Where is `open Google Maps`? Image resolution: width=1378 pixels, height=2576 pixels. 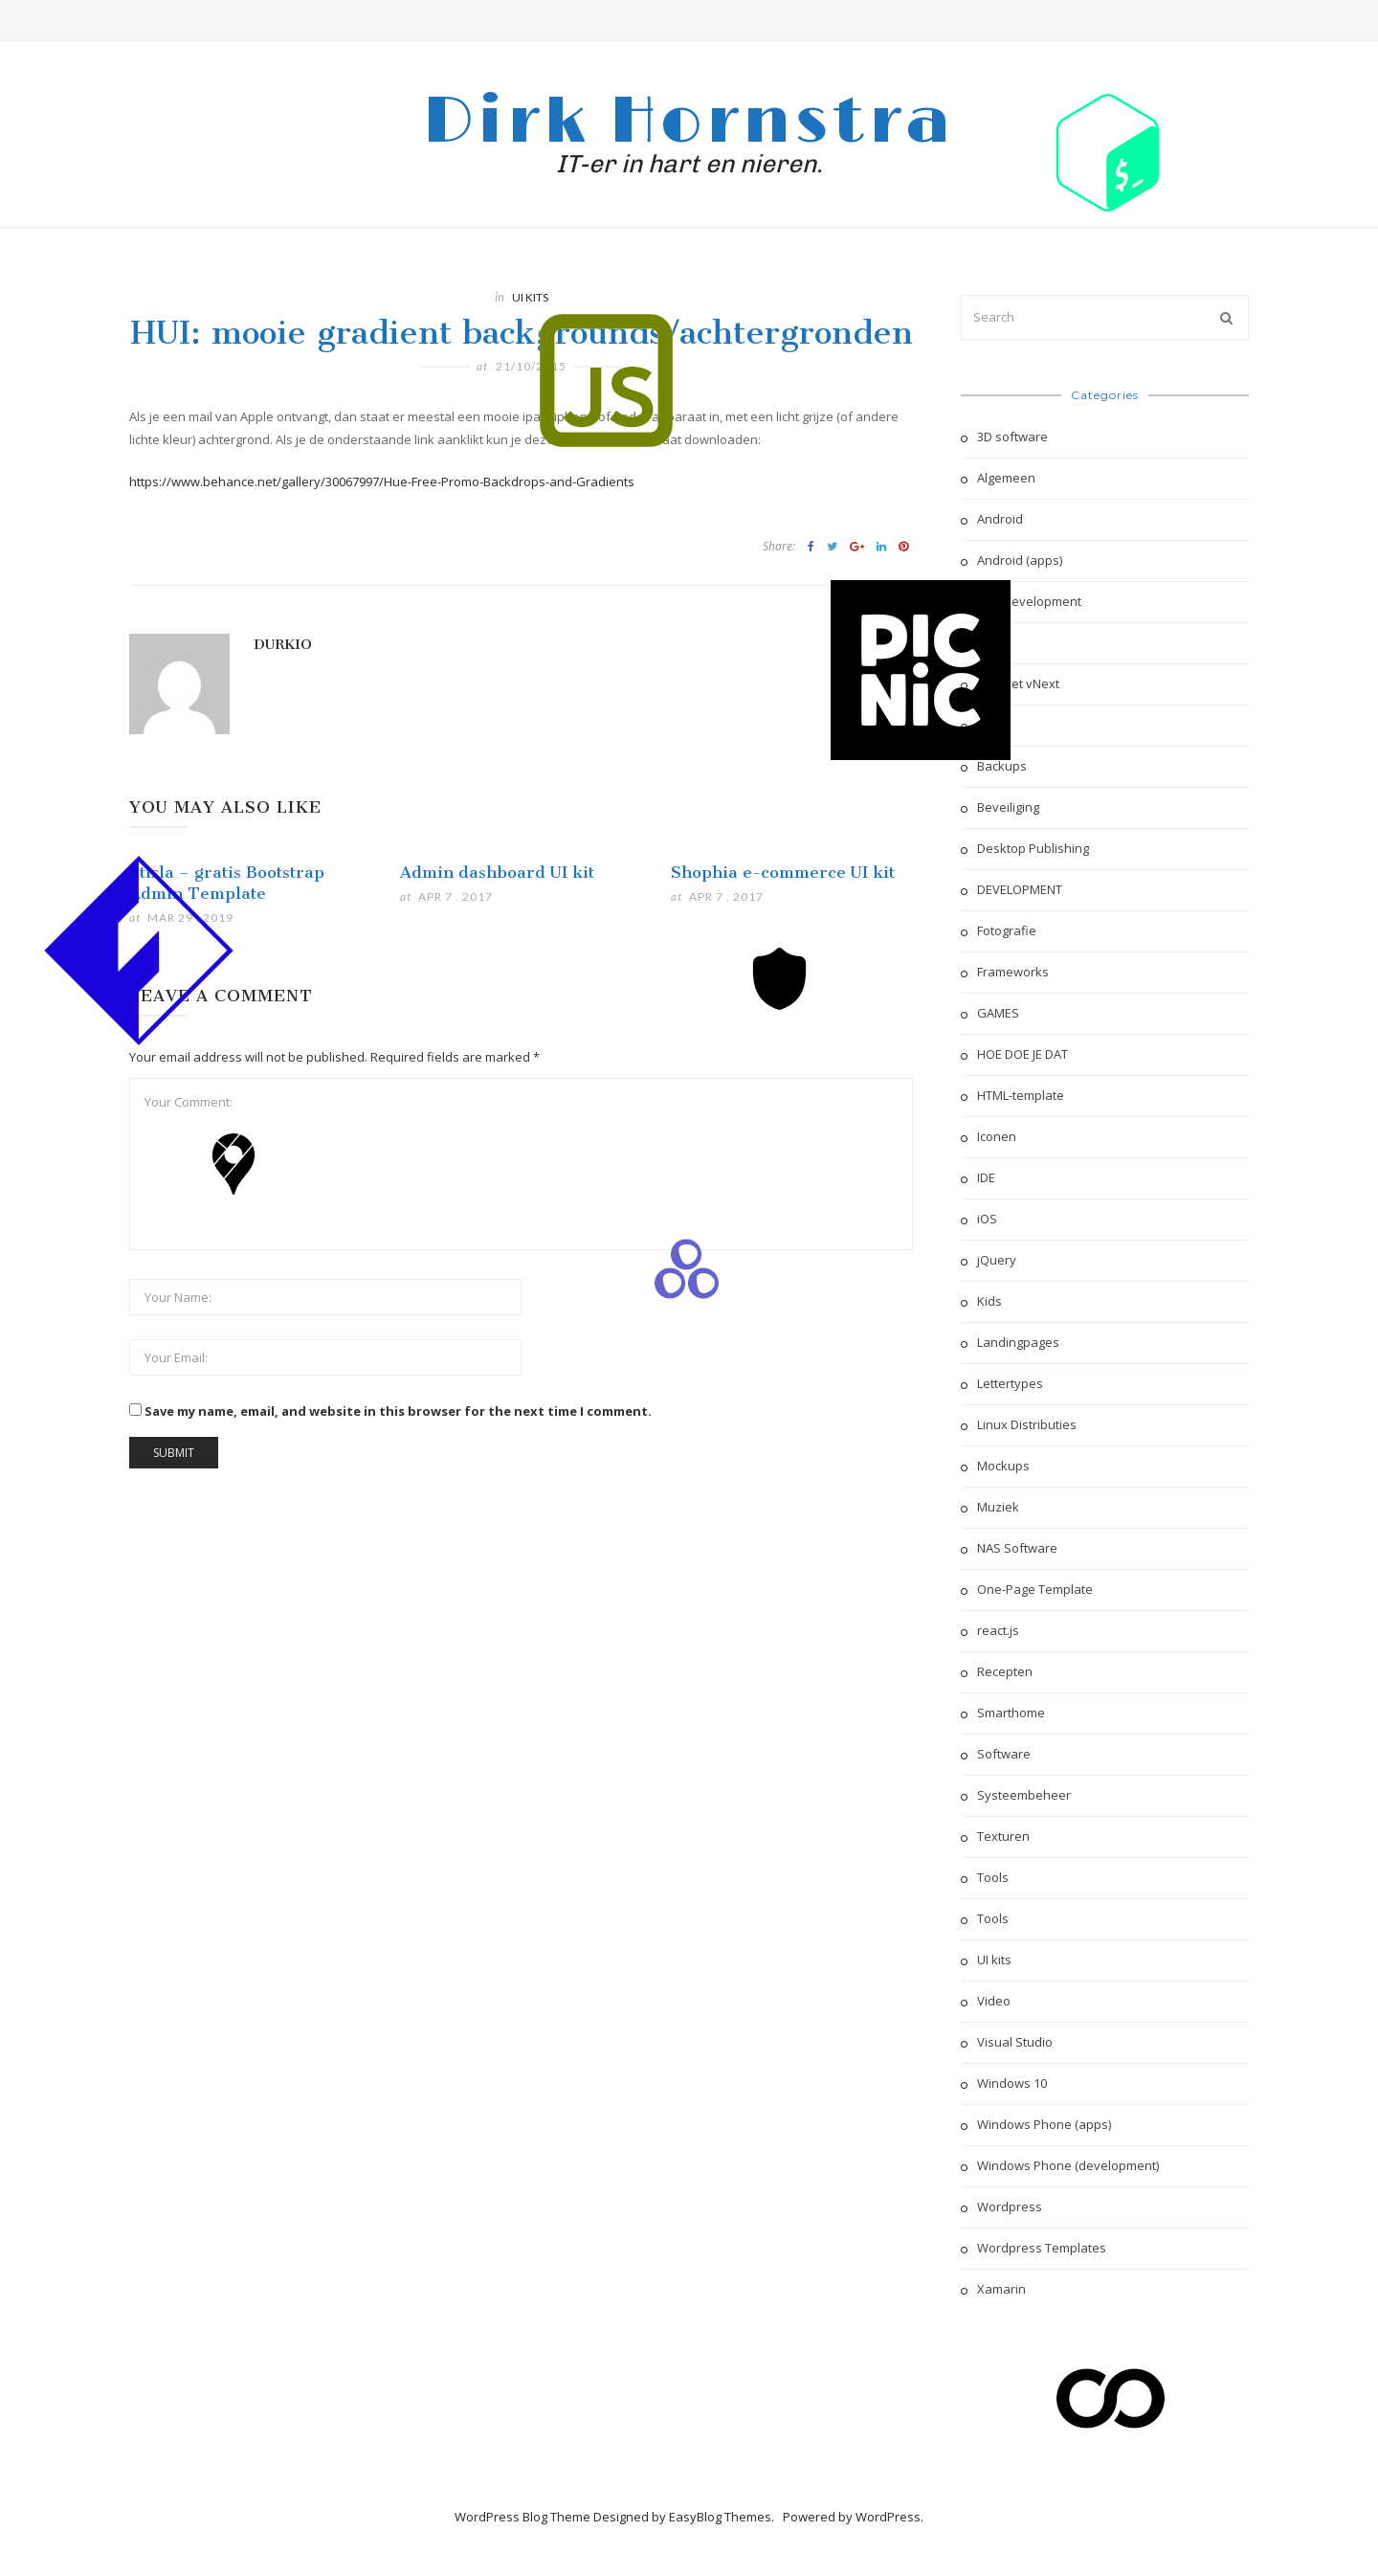
open Google Maps is located at coordinates (233, 1164).